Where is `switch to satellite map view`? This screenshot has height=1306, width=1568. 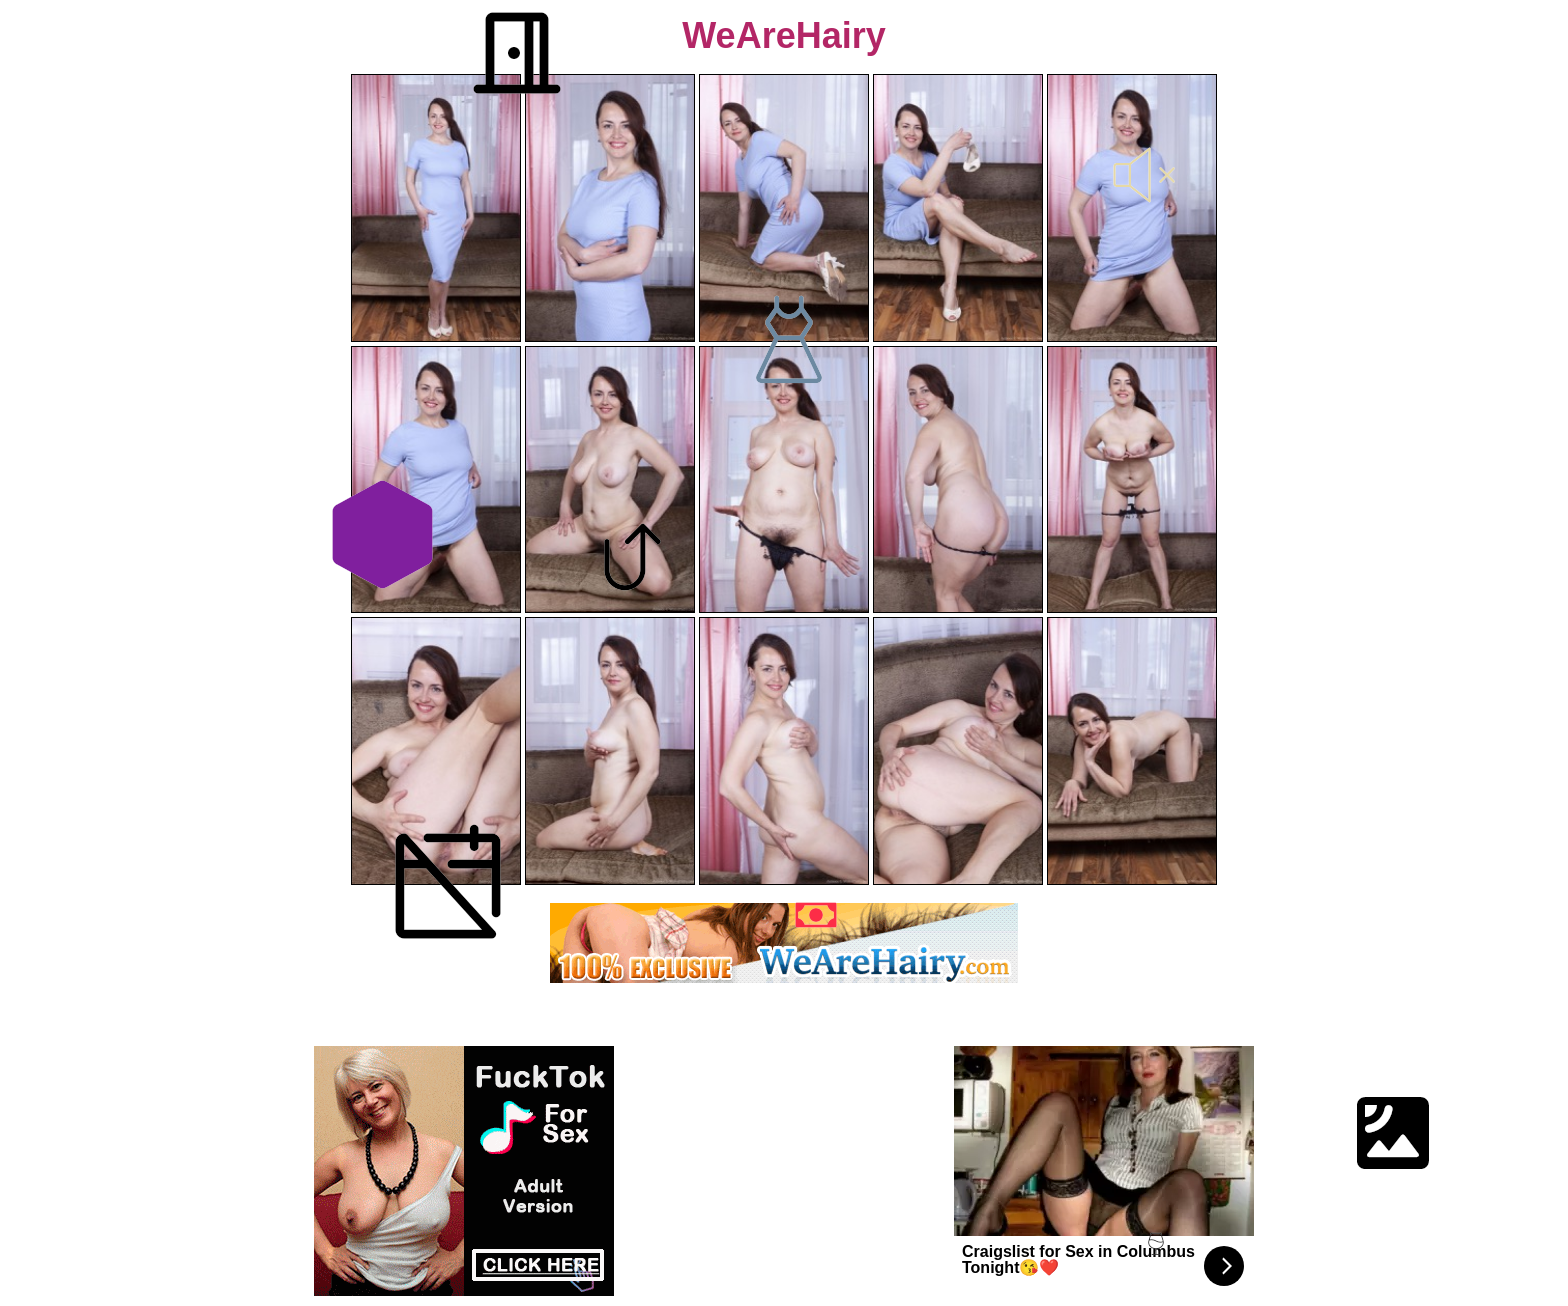
switch to satellite map view is located at coordinates (1393, 1133).